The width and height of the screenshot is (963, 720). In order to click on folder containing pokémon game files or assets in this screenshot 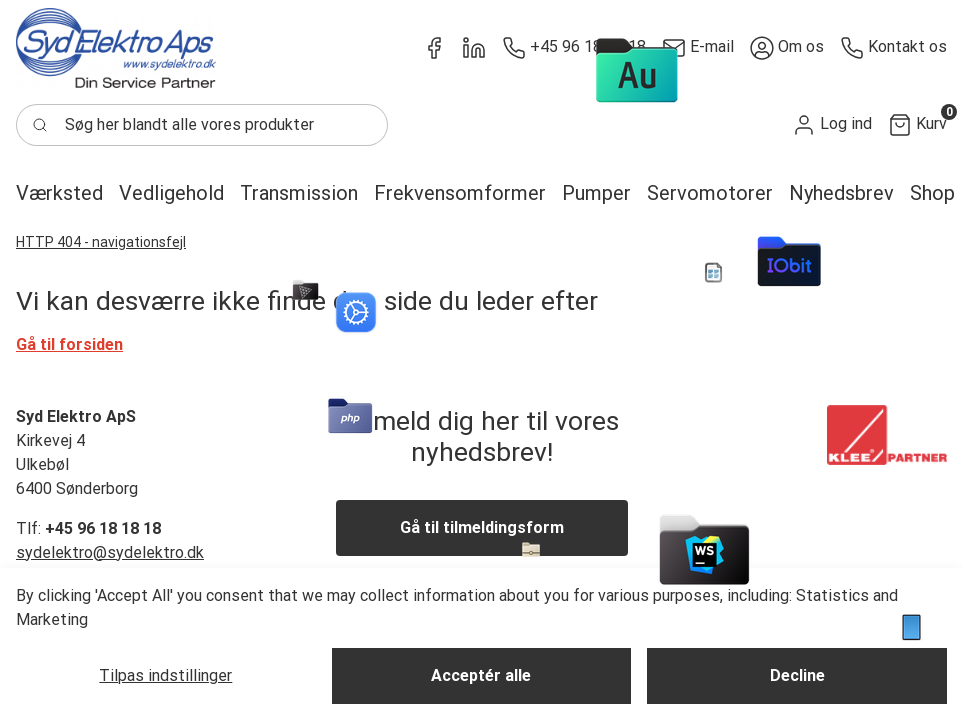, I will do `click(531, 550)`.